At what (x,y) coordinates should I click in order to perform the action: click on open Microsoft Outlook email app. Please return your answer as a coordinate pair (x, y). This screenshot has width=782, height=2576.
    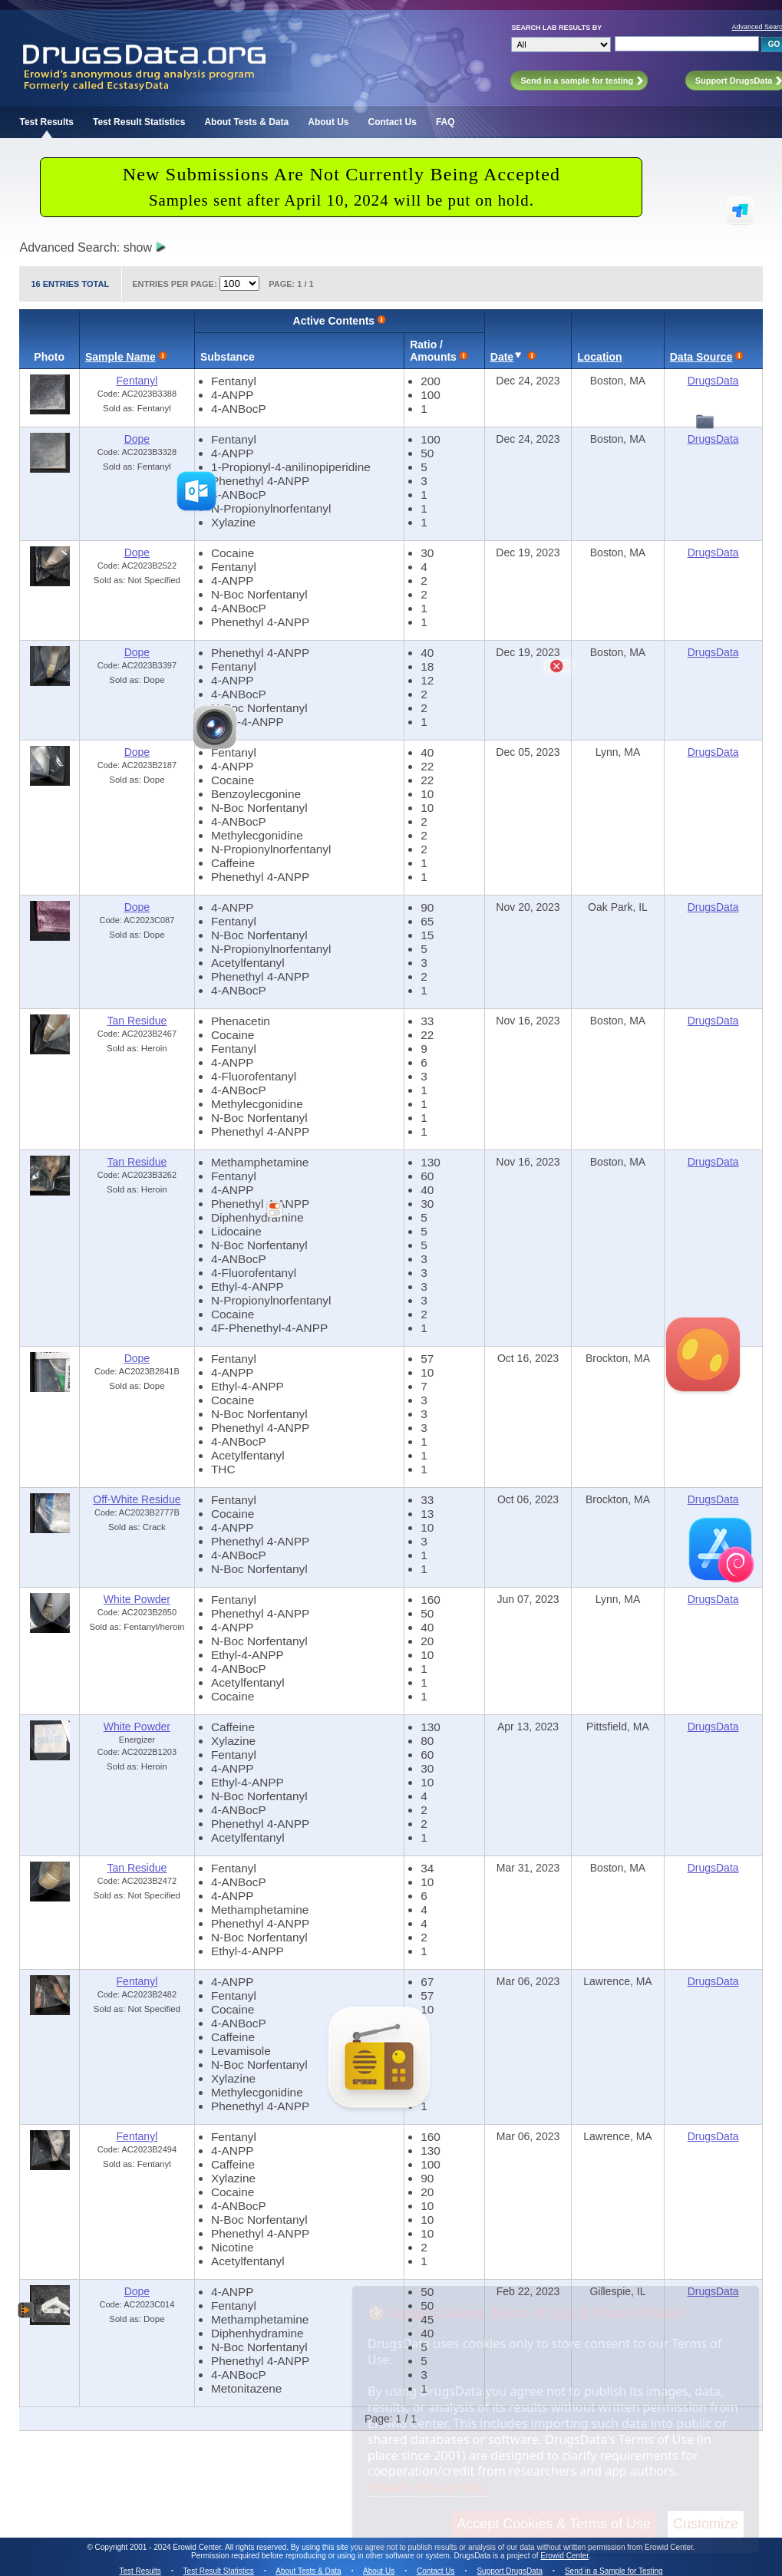
    Looking at the image, I should click on (196, 491).